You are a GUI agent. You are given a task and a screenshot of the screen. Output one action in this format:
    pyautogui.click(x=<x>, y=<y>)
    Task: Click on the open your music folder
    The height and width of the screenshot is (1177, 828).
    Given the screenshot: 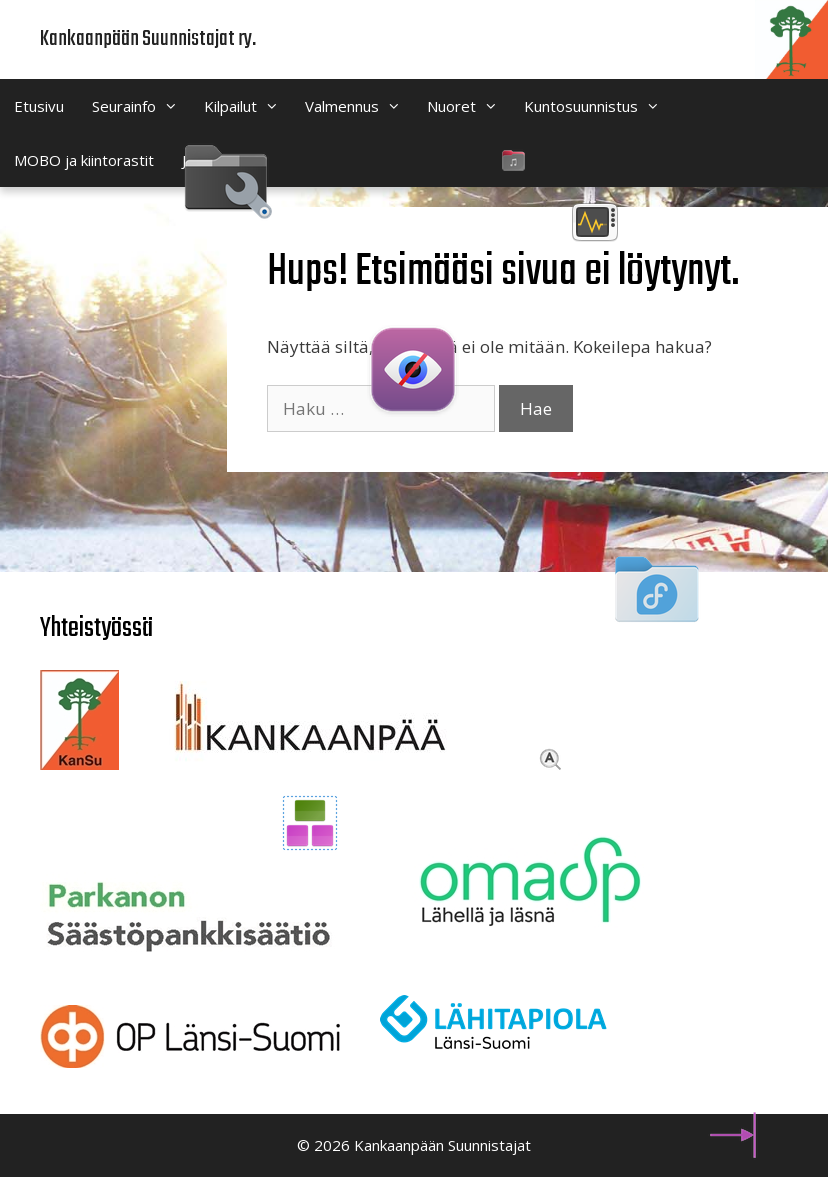 What is the action you would take?
    pyautogui.click(x=513, y=160)
    